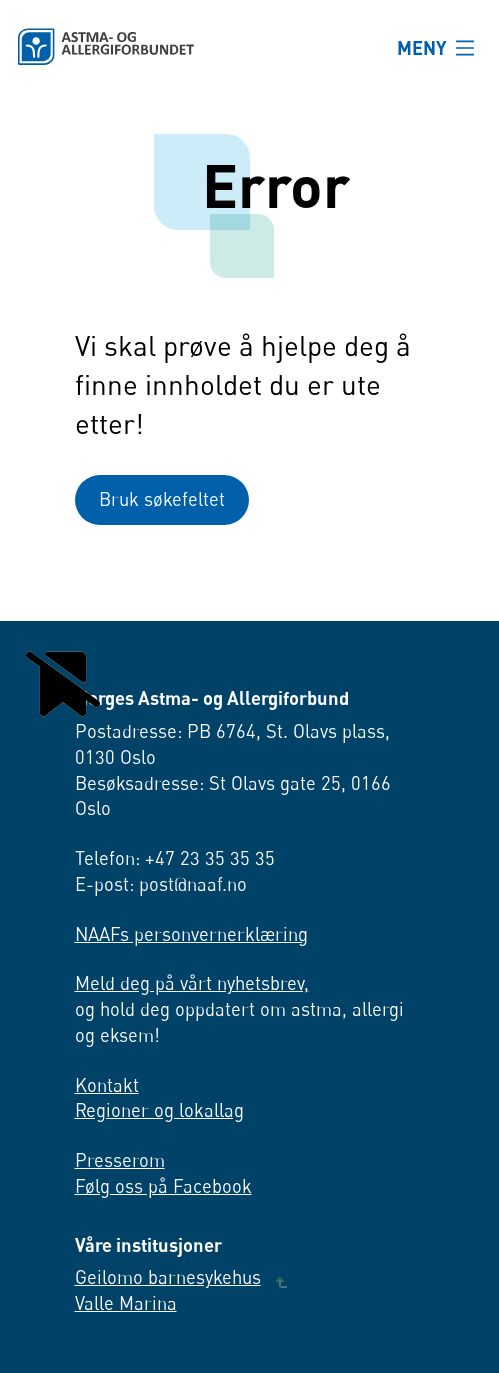 The image size is (499, 1373). Describe the element at coordinates (282, 1283) in the screenshot. I see `go back and up to previous level` at that location.